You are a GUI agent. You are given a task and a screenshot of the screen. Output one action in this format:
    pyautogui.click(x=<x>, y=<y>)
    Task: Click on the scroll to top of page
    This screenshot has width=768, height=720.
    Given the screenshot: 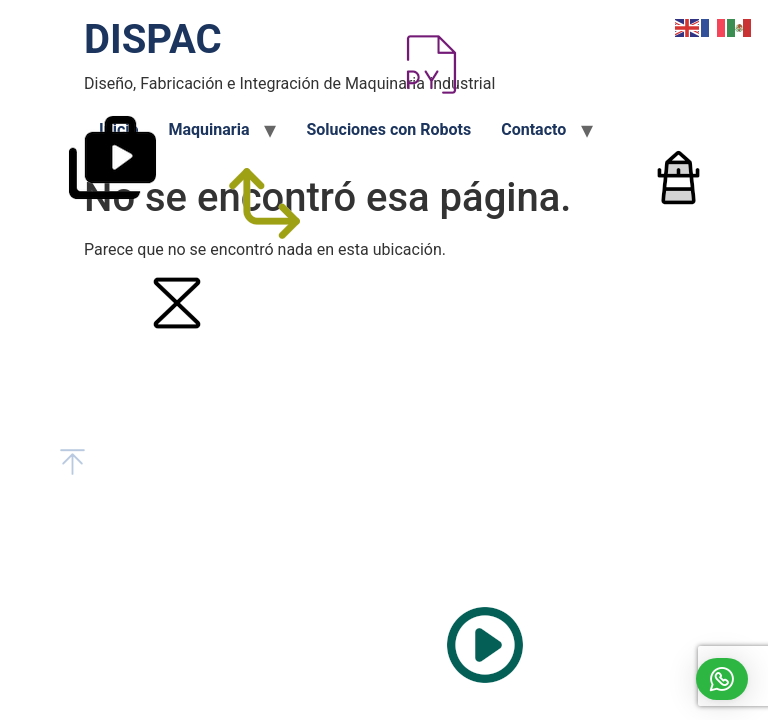 What is the action you would take?
    pyautogui.click(x=72, y=461)
    